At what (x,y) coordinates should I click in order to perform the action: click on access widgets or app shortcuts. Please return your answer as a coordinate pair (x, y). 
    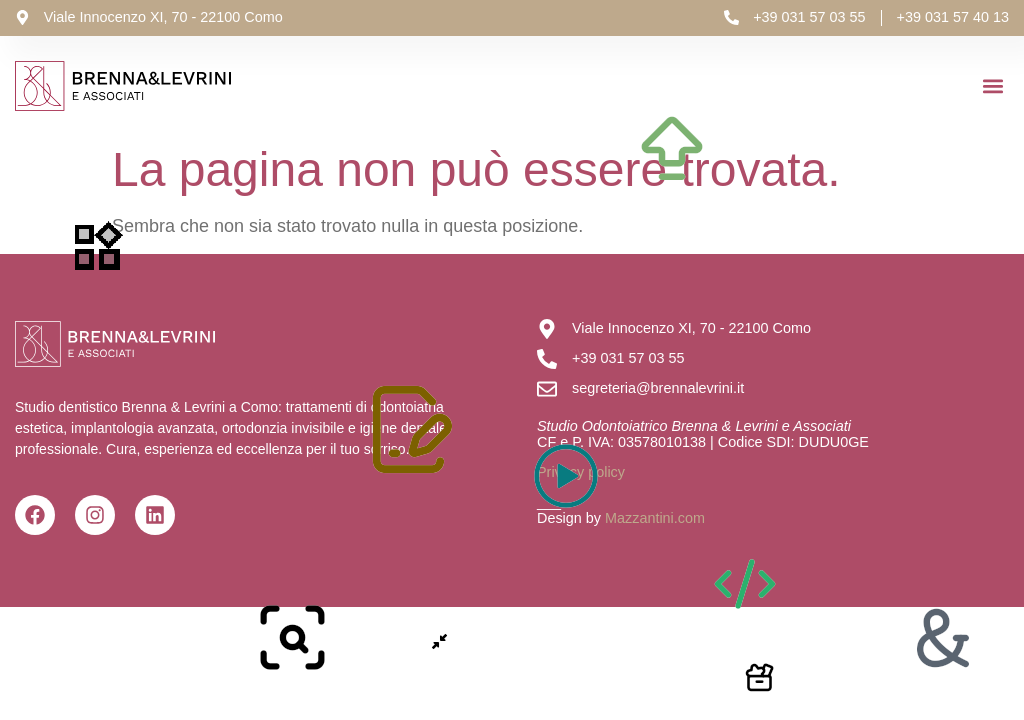
    Looking at the image, I should click on (97, 247).